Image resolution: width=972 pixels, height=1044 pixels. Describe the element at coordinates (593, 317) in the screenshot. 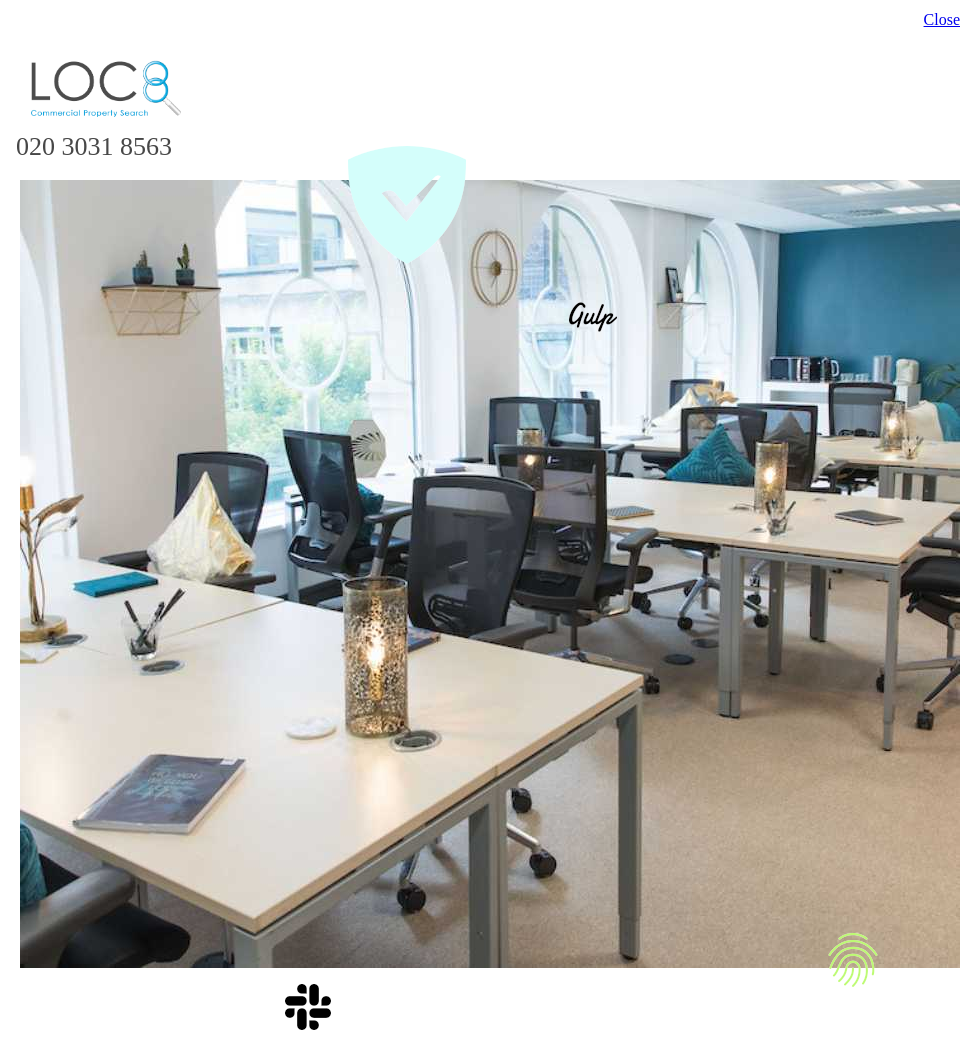

I see `gulp.js task runner logo` at that location.